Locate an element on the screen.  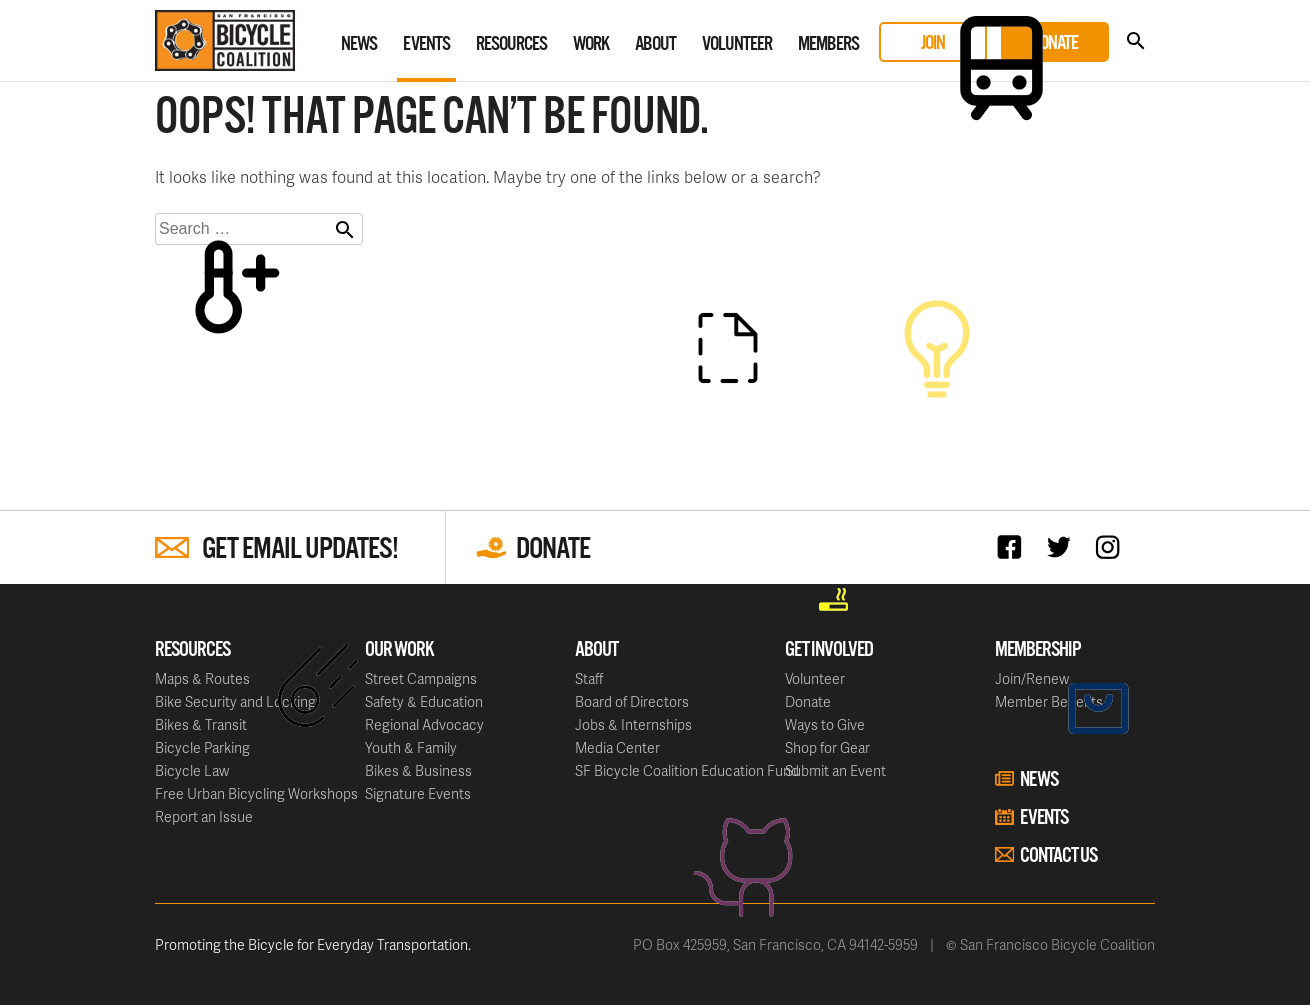
increase temperature setting is located at coordinates (228, 287).